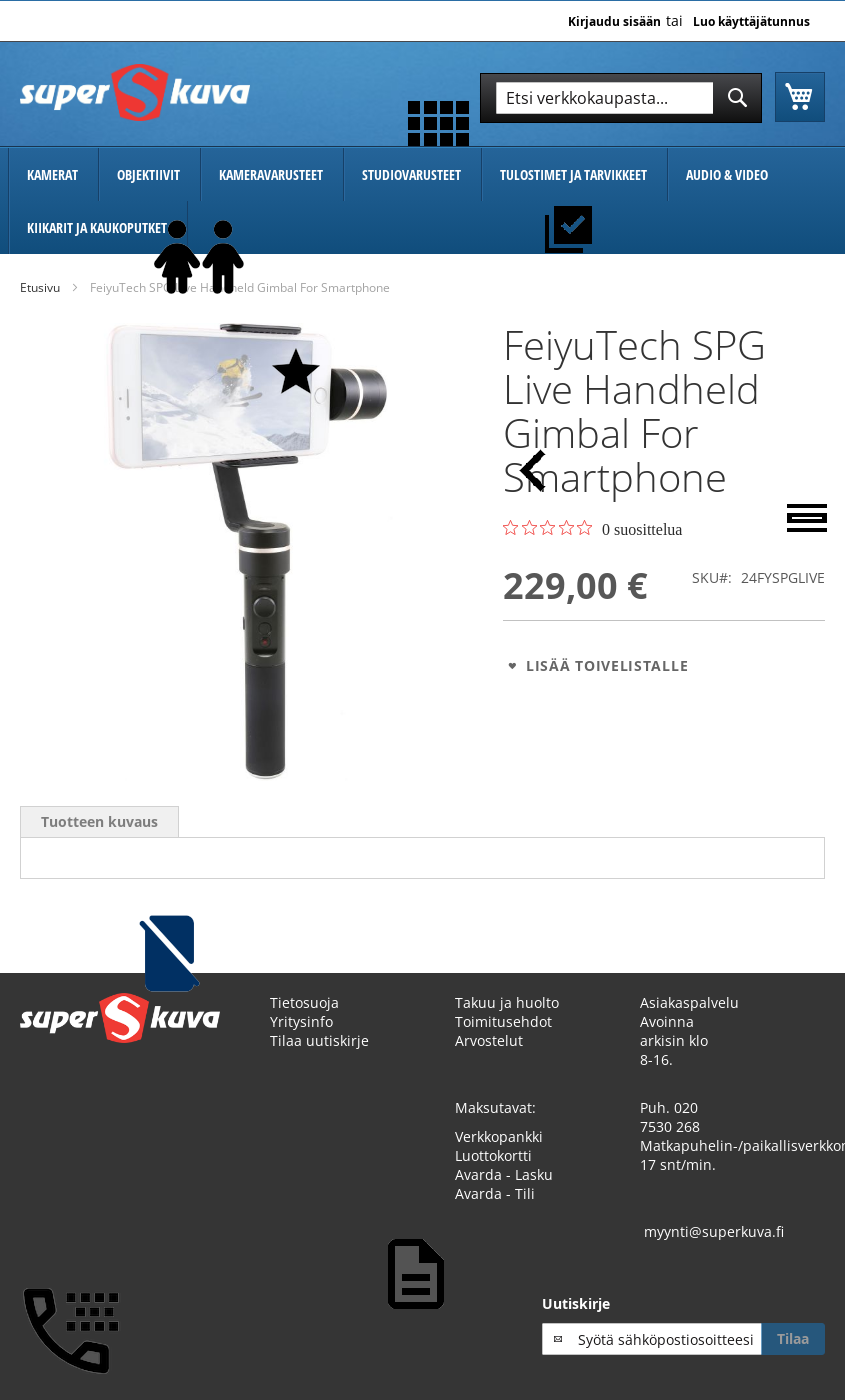  I want to click on view document details, so click(416, 1274).